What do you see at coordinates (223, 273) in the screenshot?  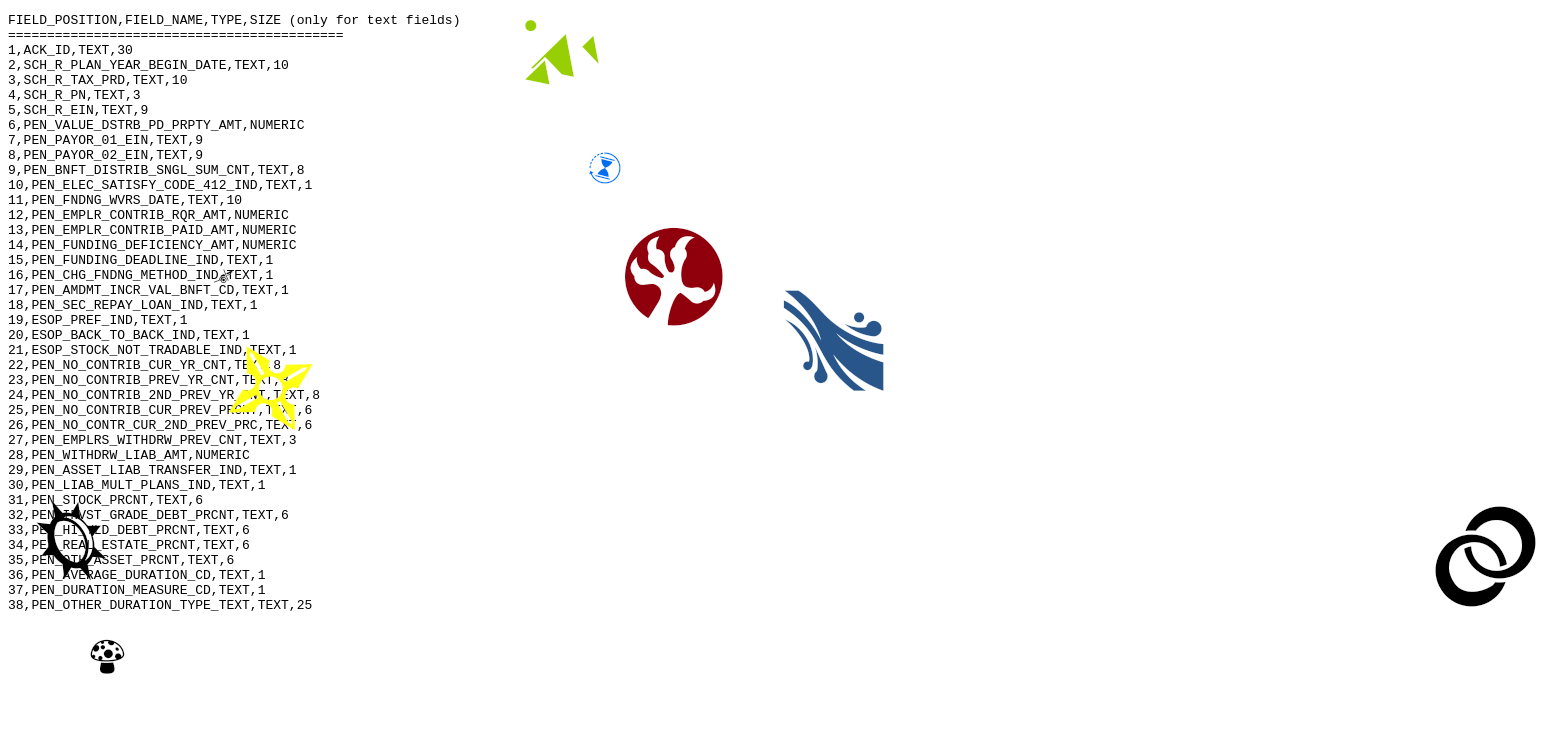 I see `artillery unit or weapon in a strategy game` at bounding box center [223, 273].